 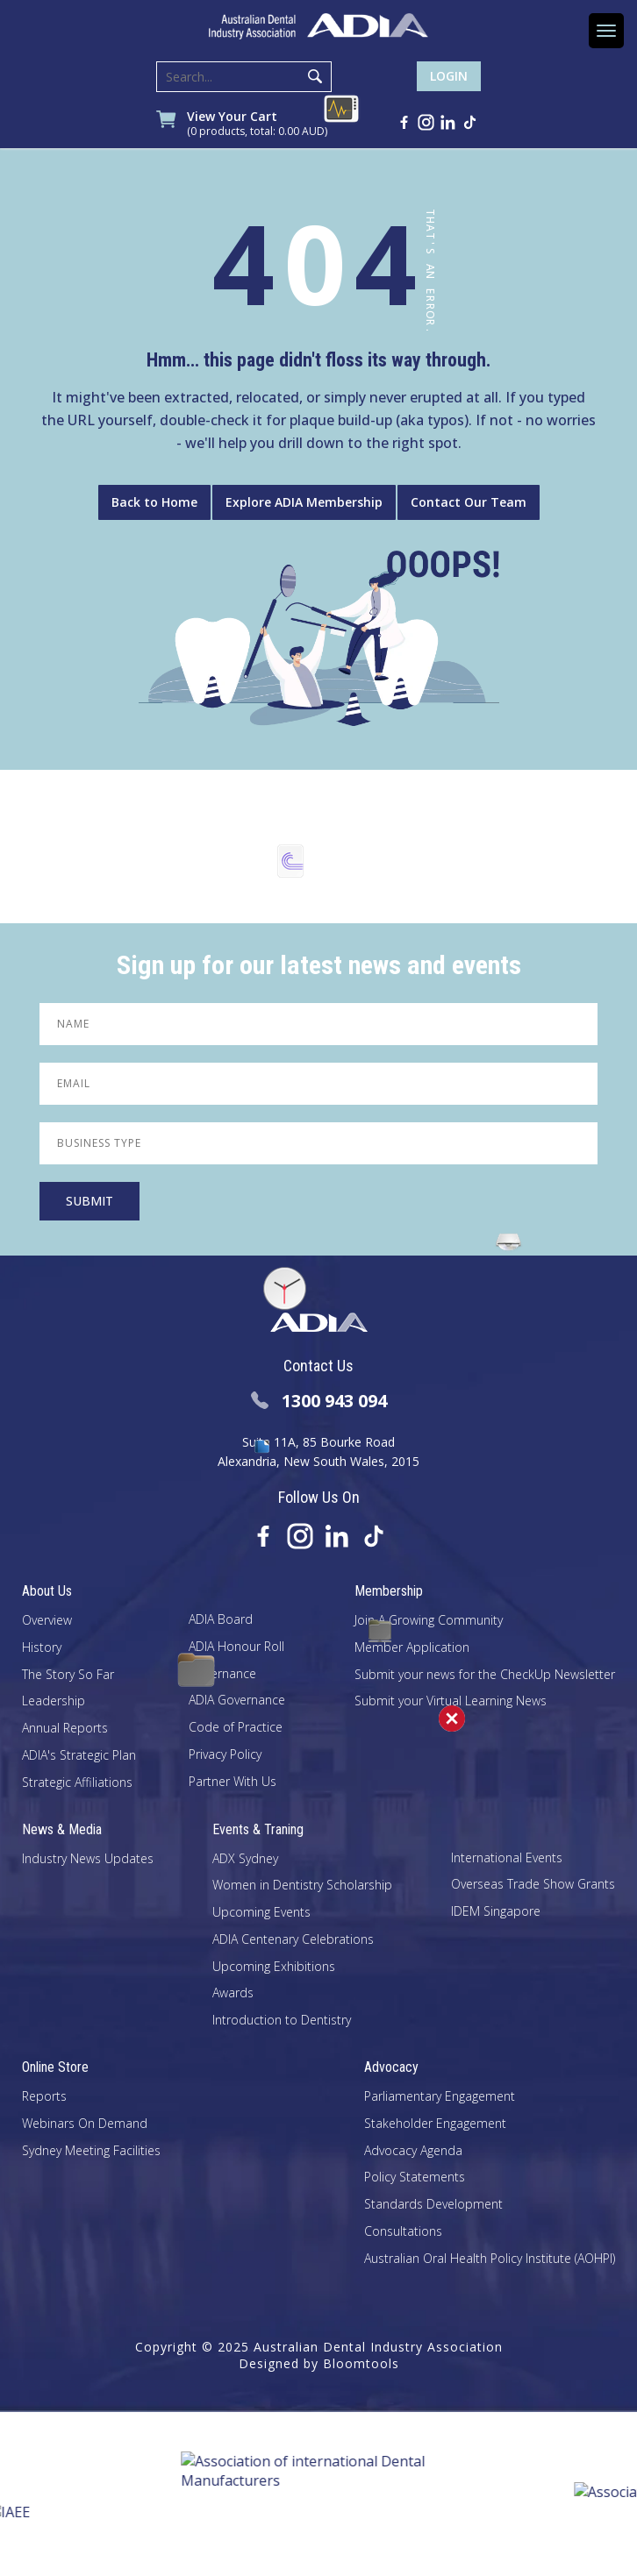 I want to click on access optical disc drive settings, so click(x=508, y=1241).